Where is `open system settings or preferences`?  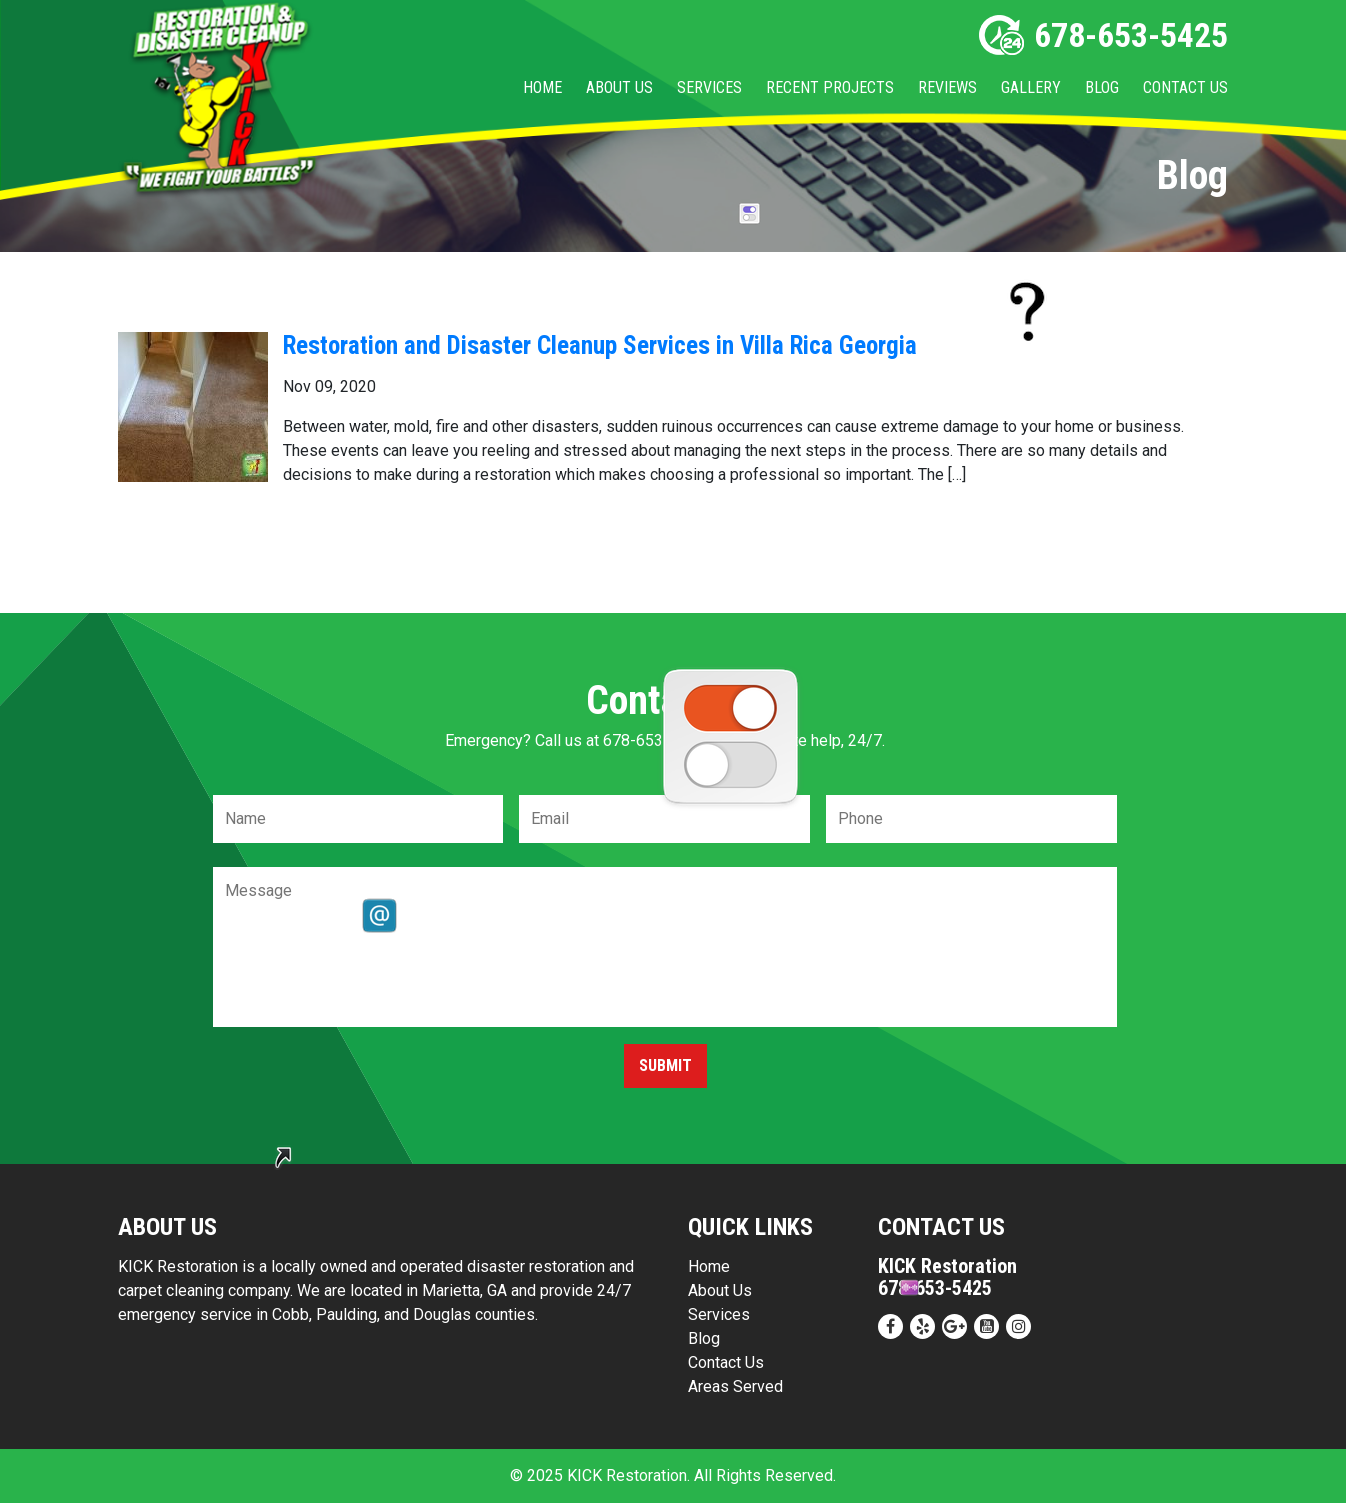
open system settings or preferences is located at coordinates (730, 736).